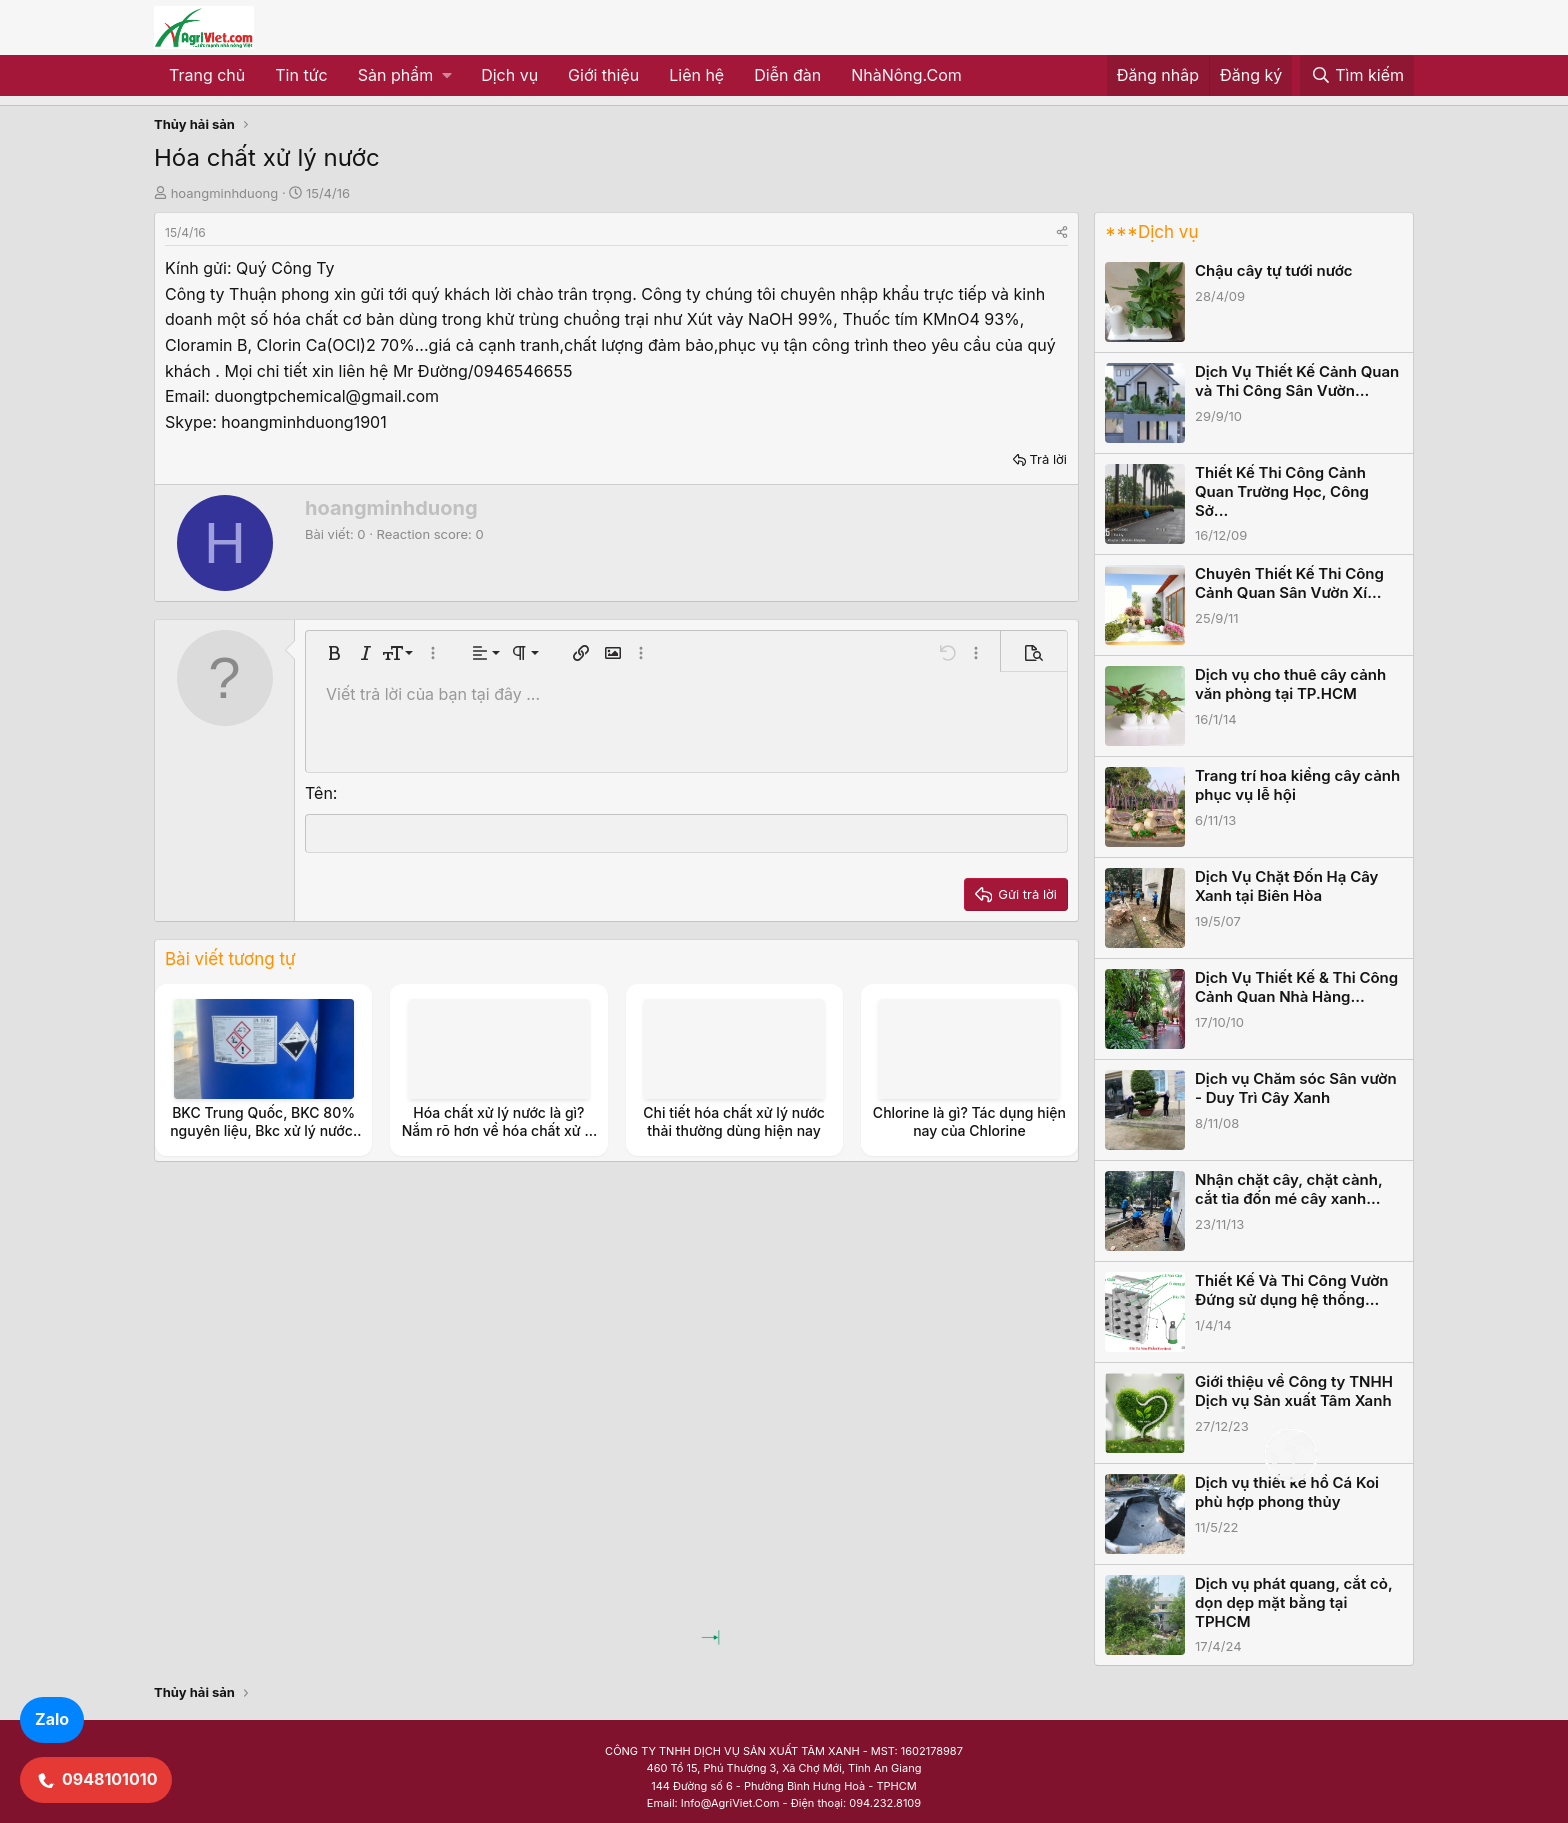 This screenshot has height=1823, width=1568. What do you see at coordinates (1291, 1455) in the screenshot?
I see `indicates web-based or online content` at bounding box center [1291, 1455].